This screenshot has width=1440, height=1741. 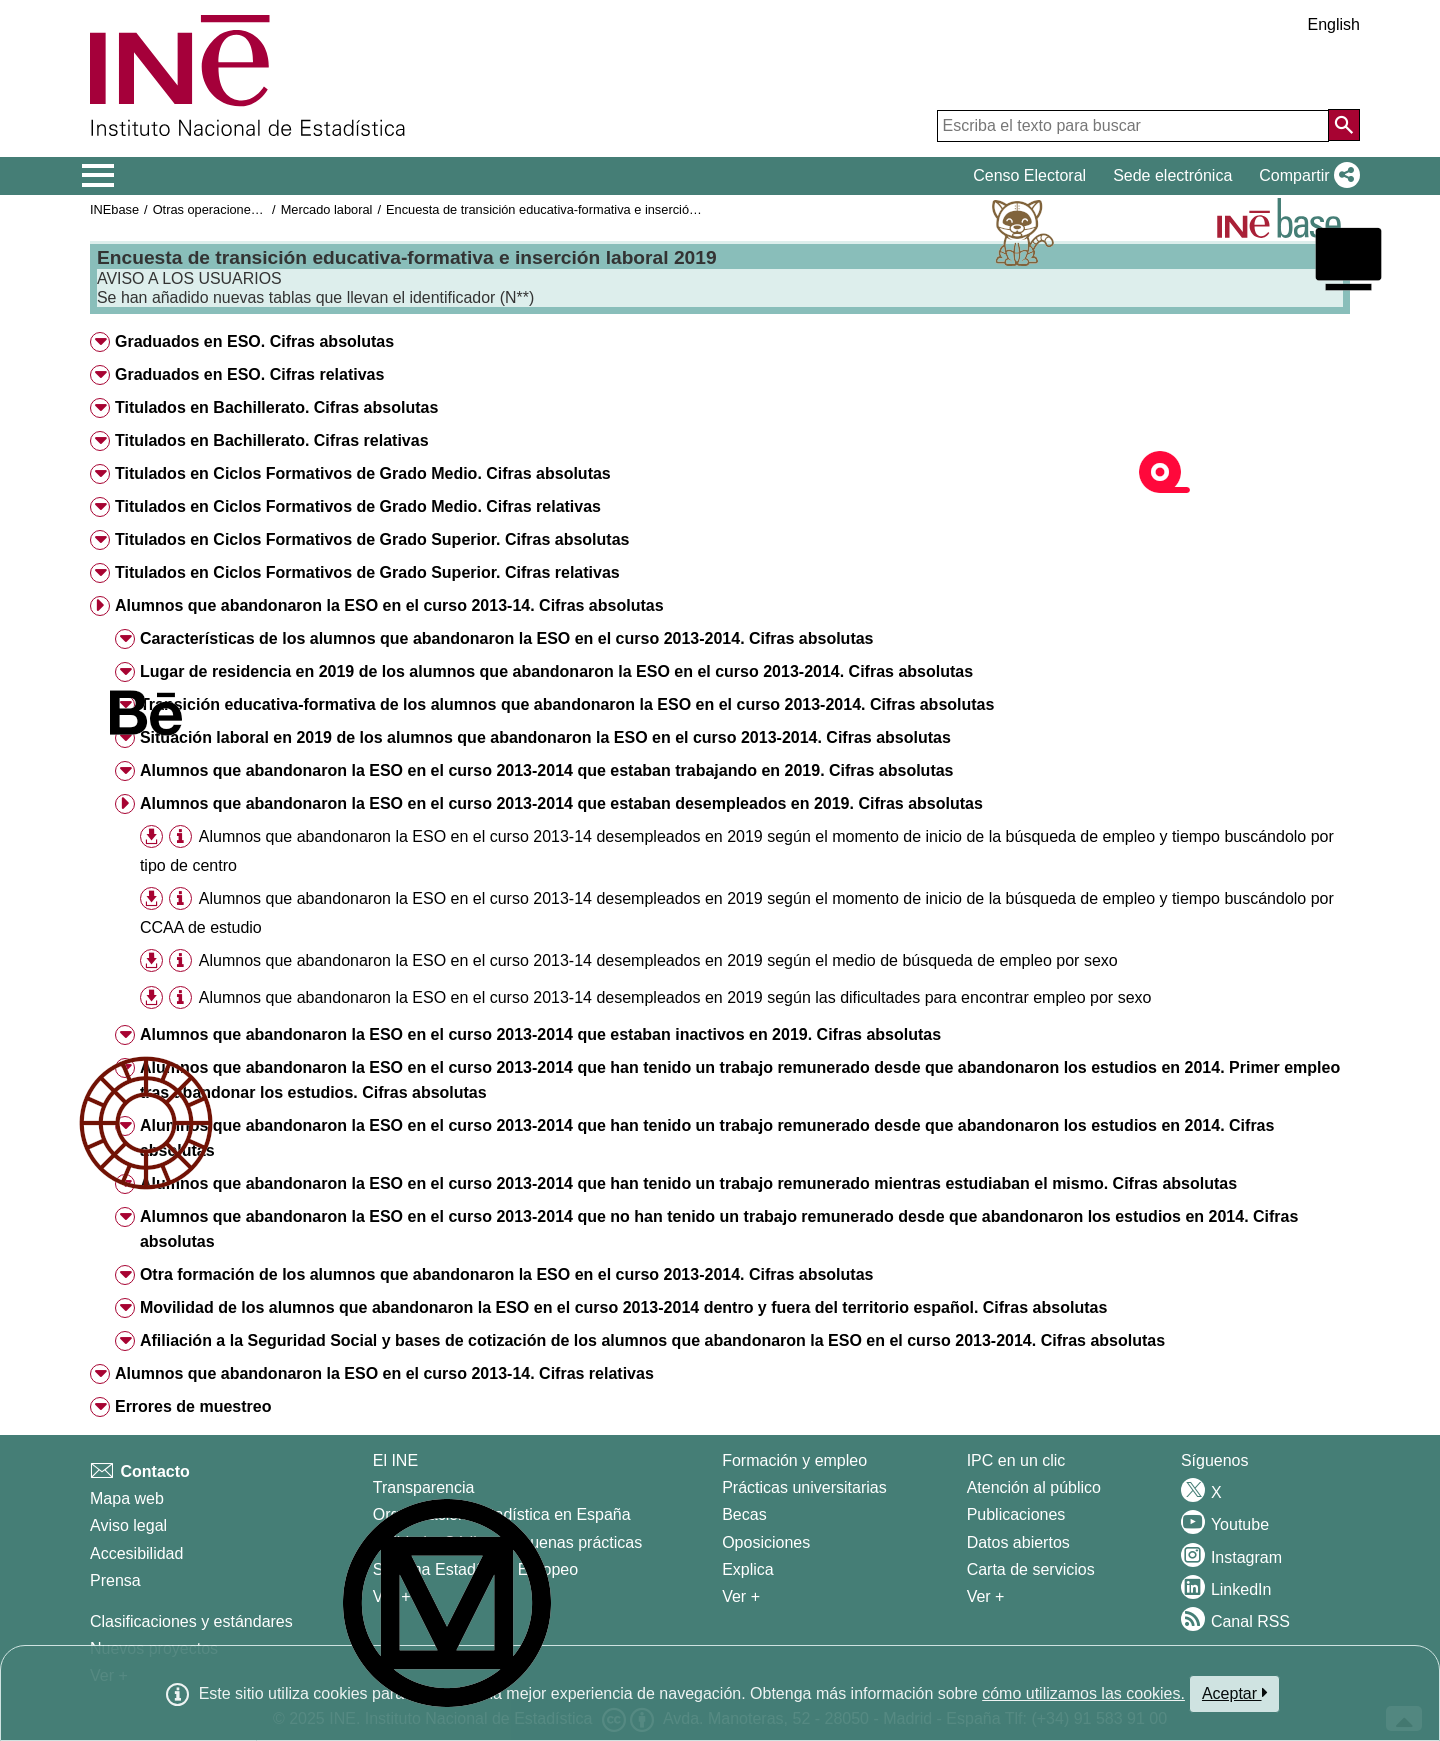 I want to click on tekton CI/CD pipeline platform logo, so click(x=1023, y=233).